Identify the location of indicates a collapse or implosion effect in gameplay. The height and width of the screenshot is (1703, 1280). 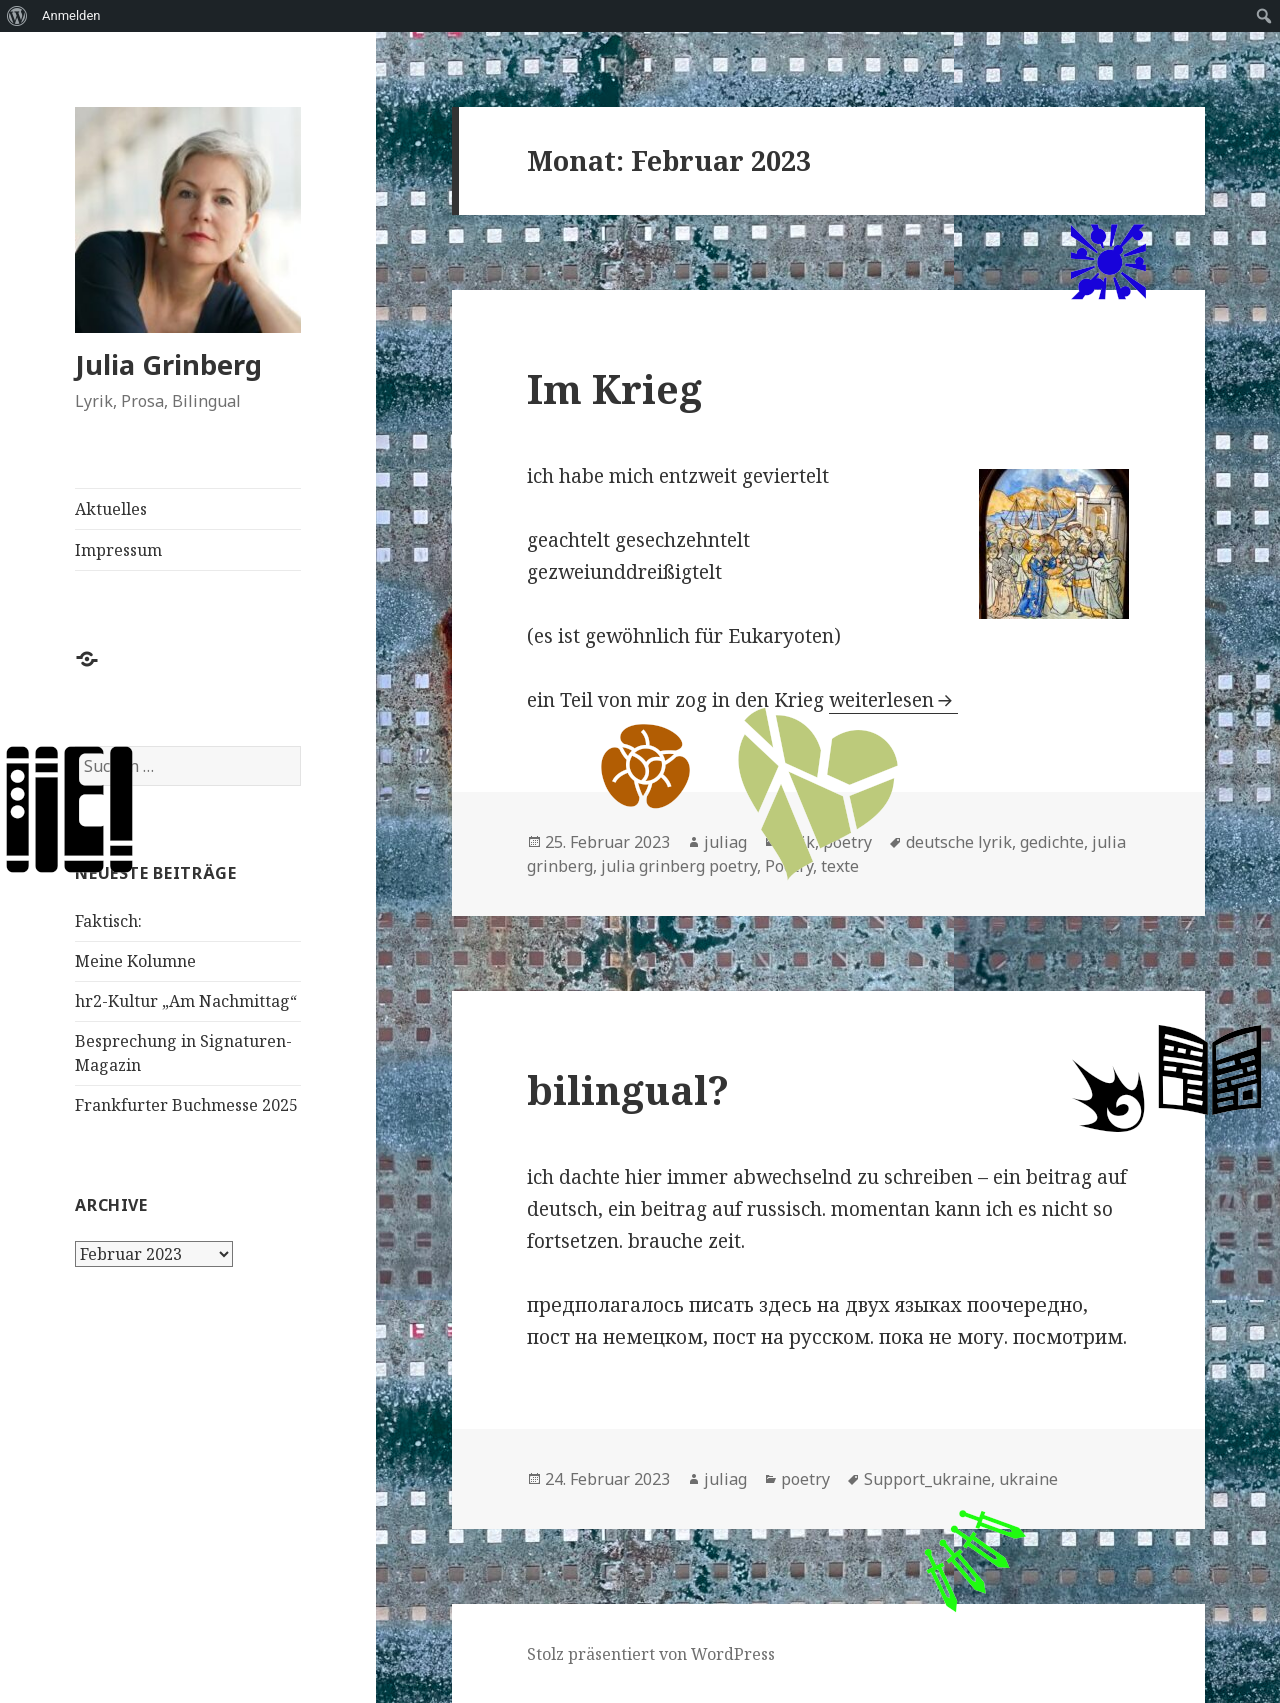
(1108, 261).